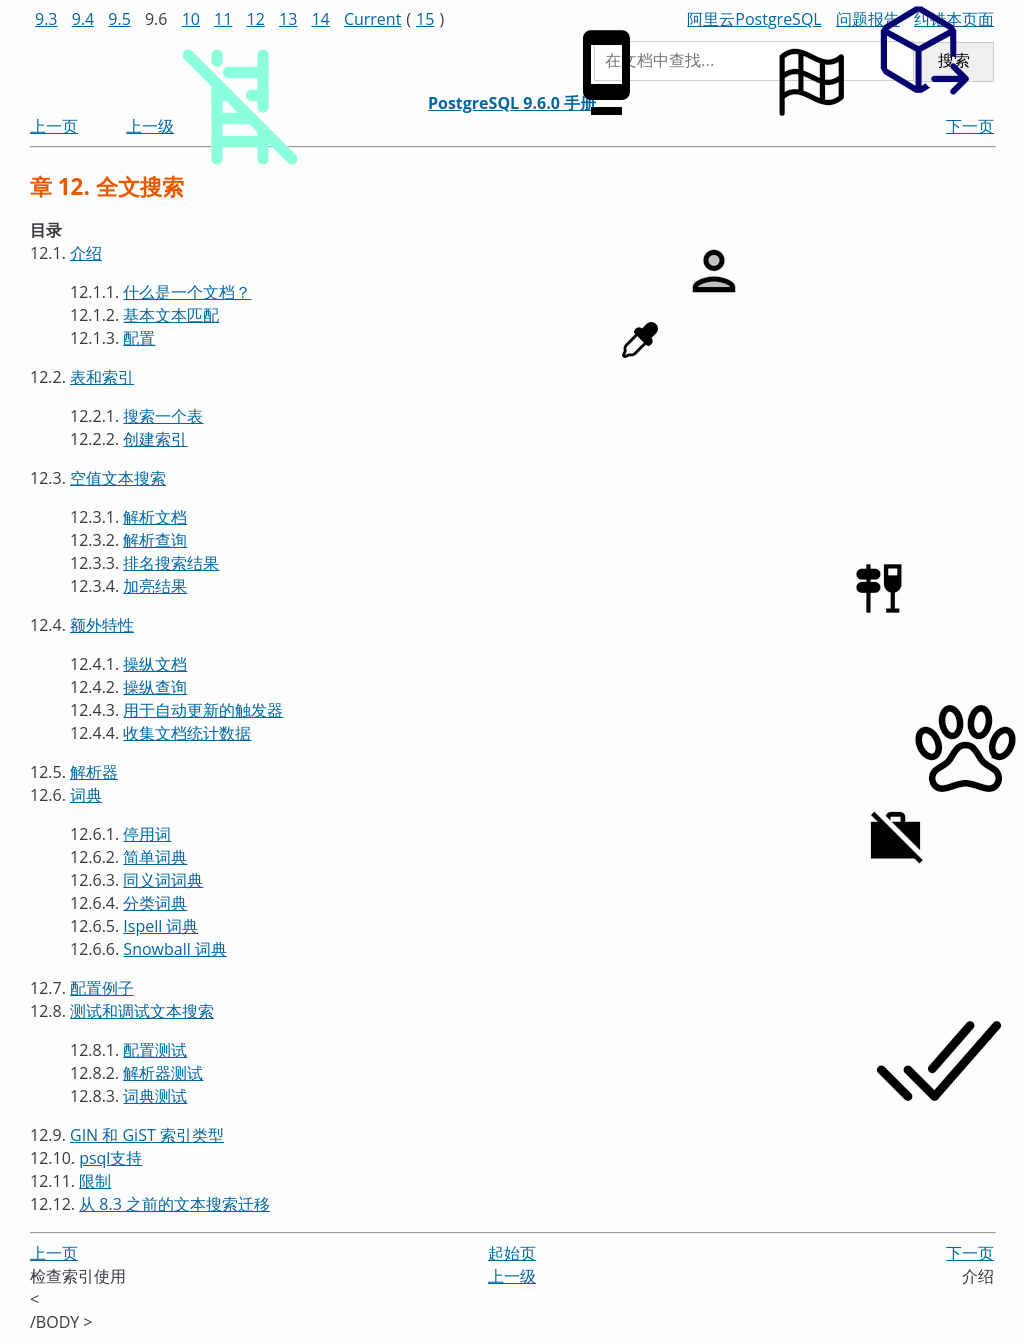 Image resolution: width=1024 pixels, height=1341 pixels. I want to click on view your profile, so click(714, 271).